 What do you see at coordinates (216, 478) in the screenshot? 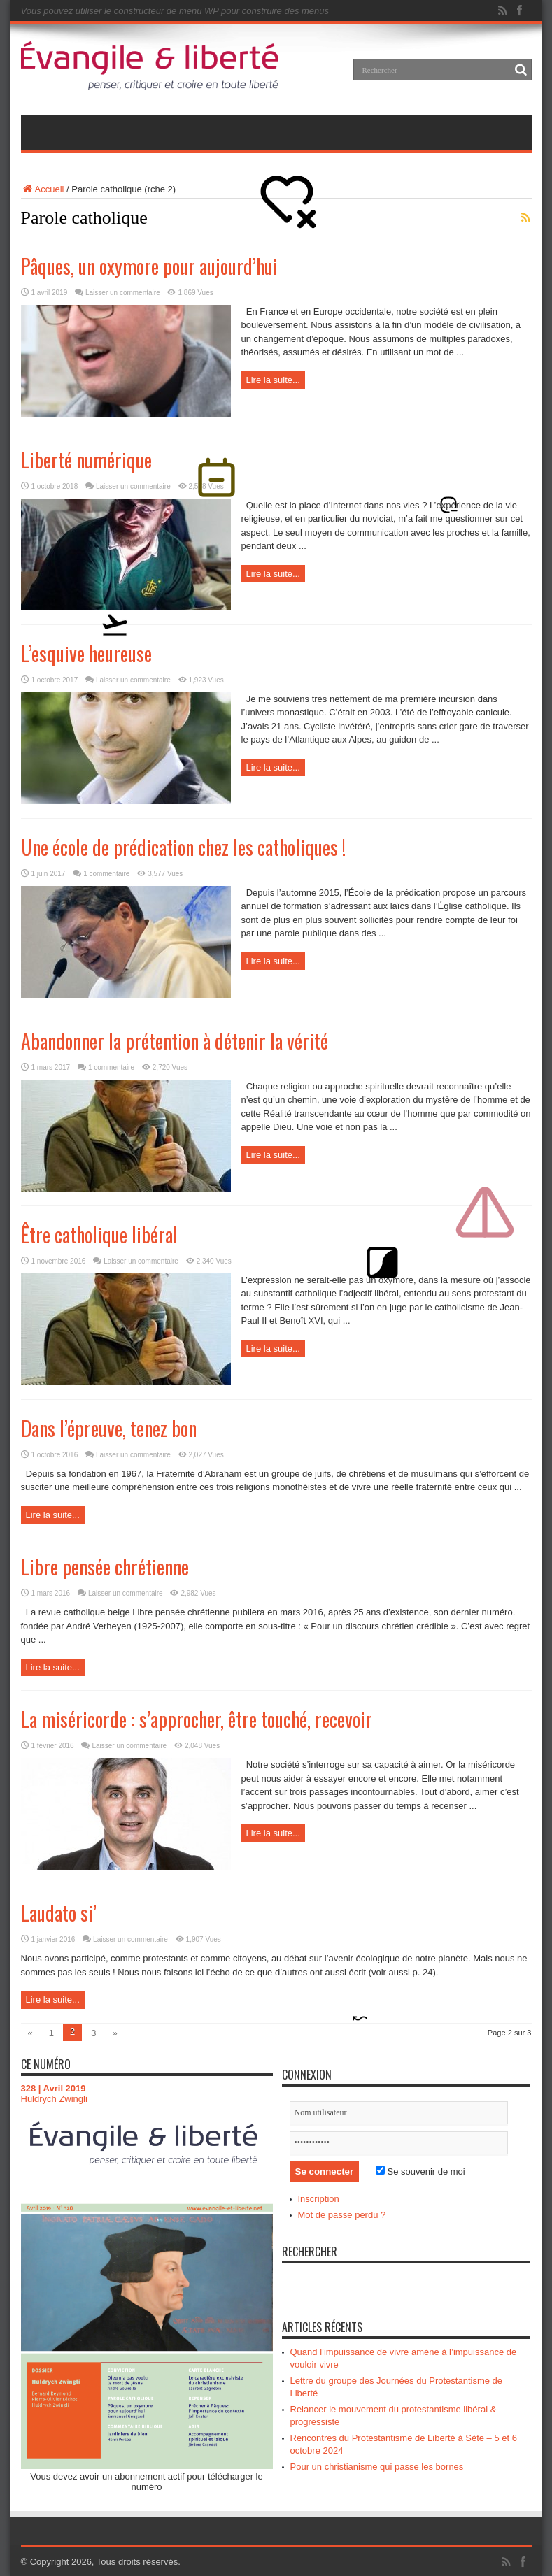
I see `remove an event from your calendar` at bounding box center [216, 478].